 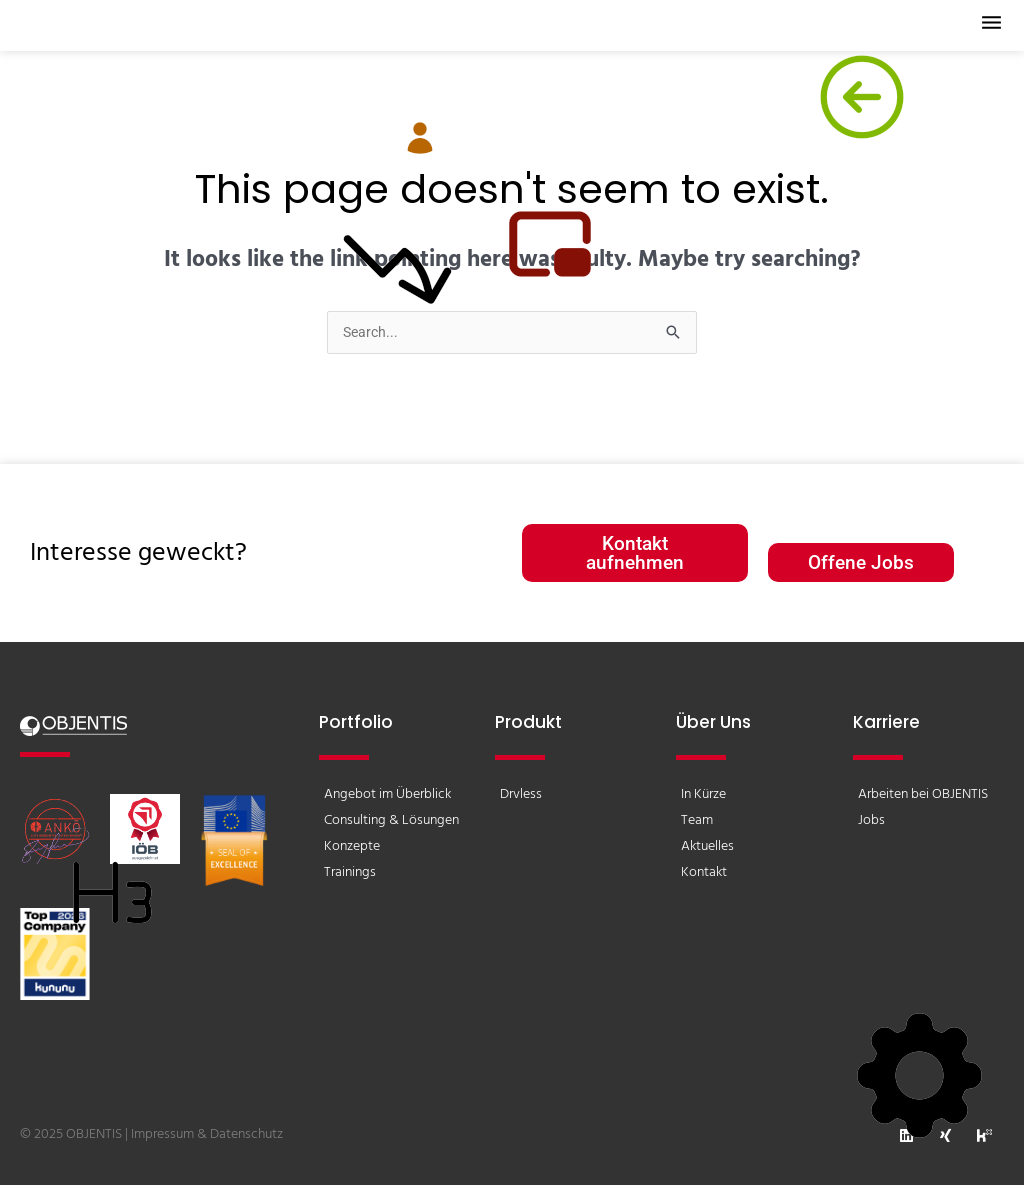 I want to click on access settings or preferences, so click(x=919, y=1075).